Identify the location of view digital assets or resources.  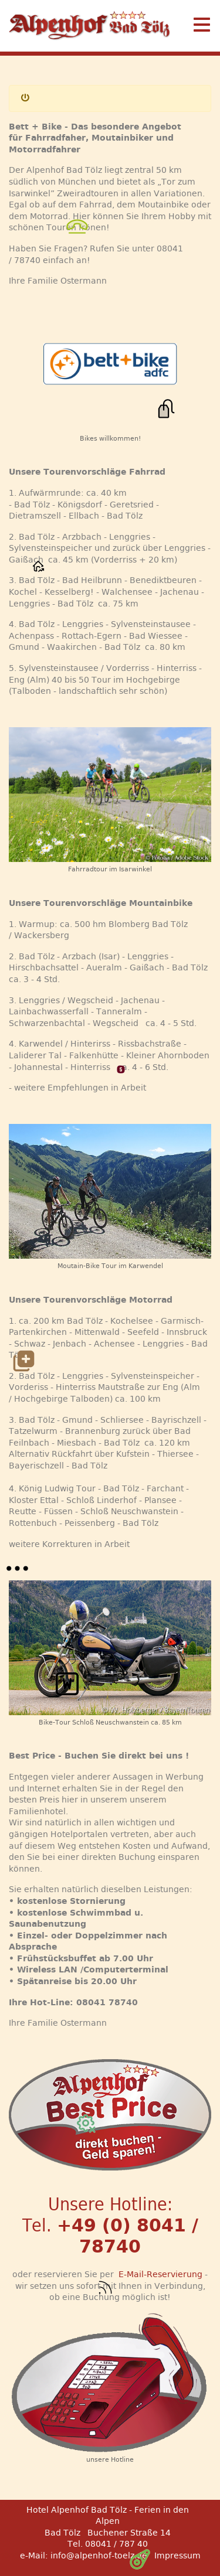
(140, 2559).